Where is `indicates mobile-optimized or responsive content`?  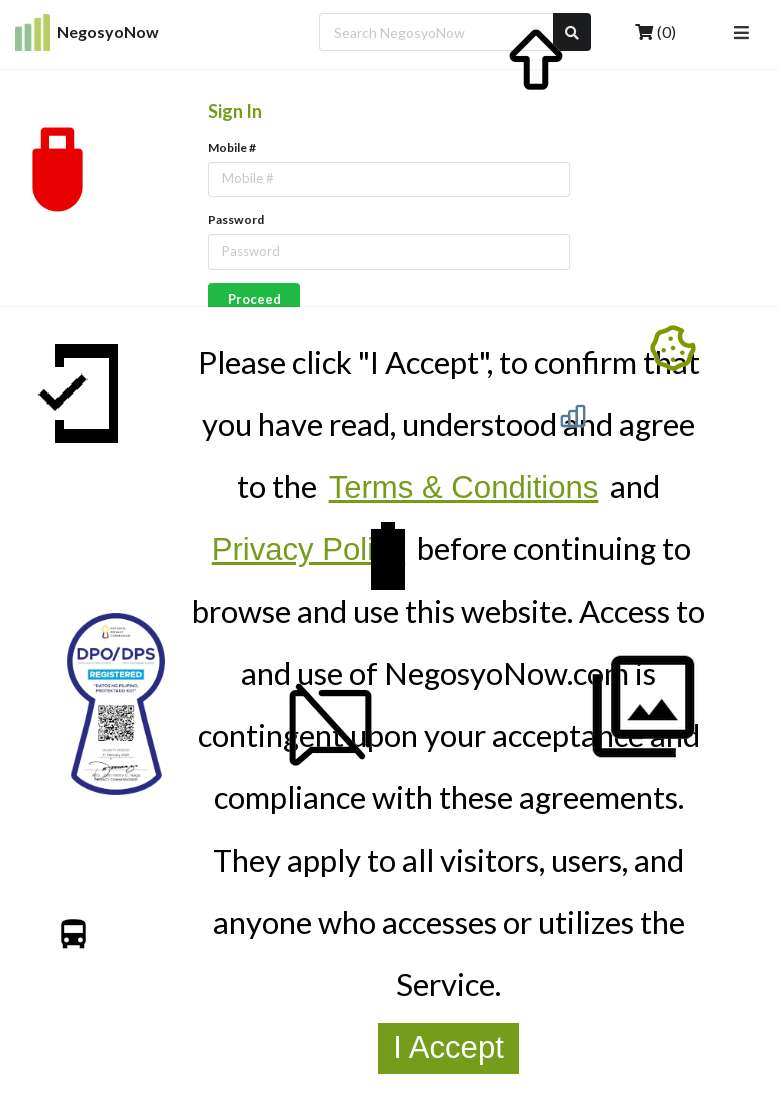
indicates mobile-optimized or responsive content is located at coordinates (77, 393).